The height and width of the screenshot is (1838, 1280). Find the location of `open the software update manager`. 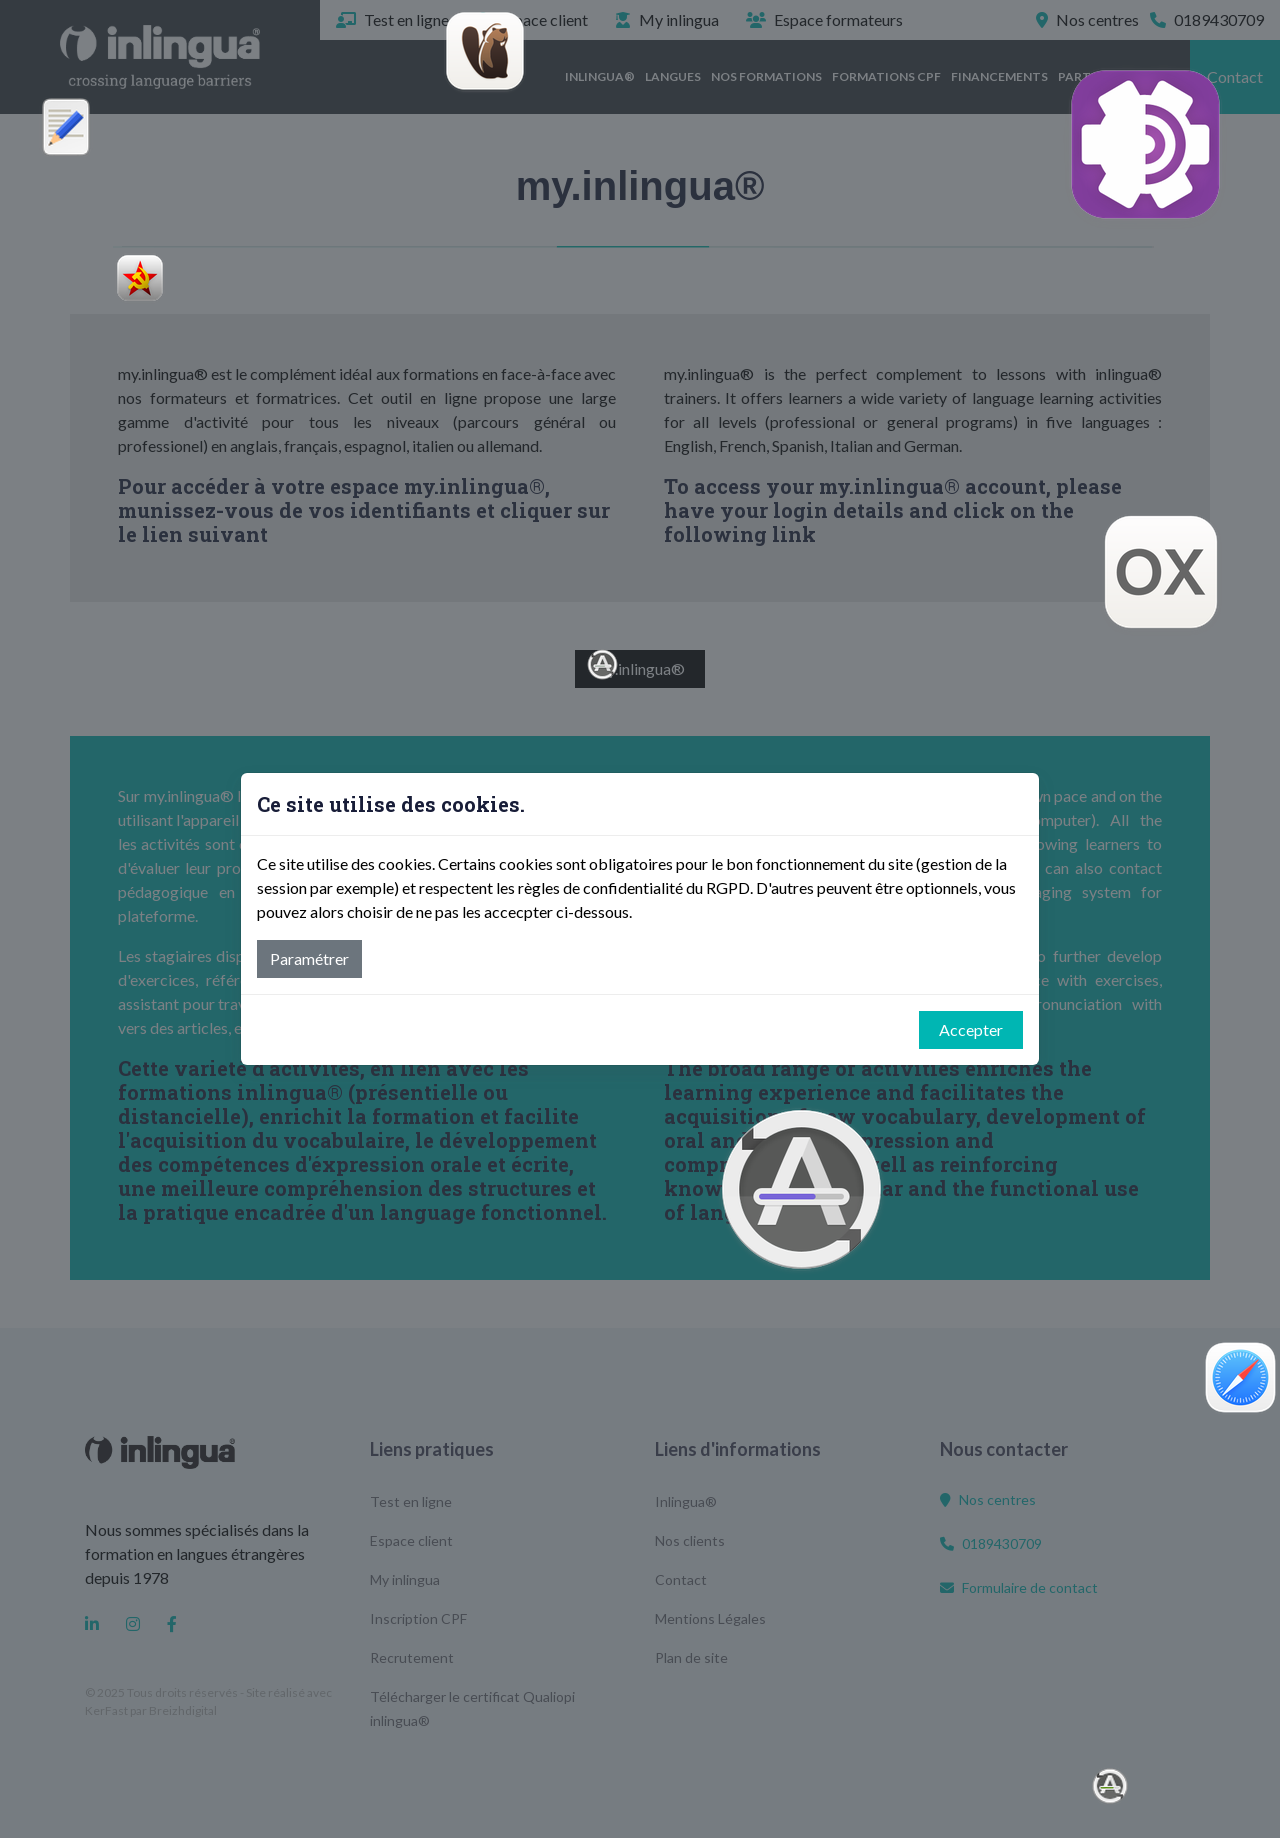

open the software update manager is located at coordinates (801, 1189).